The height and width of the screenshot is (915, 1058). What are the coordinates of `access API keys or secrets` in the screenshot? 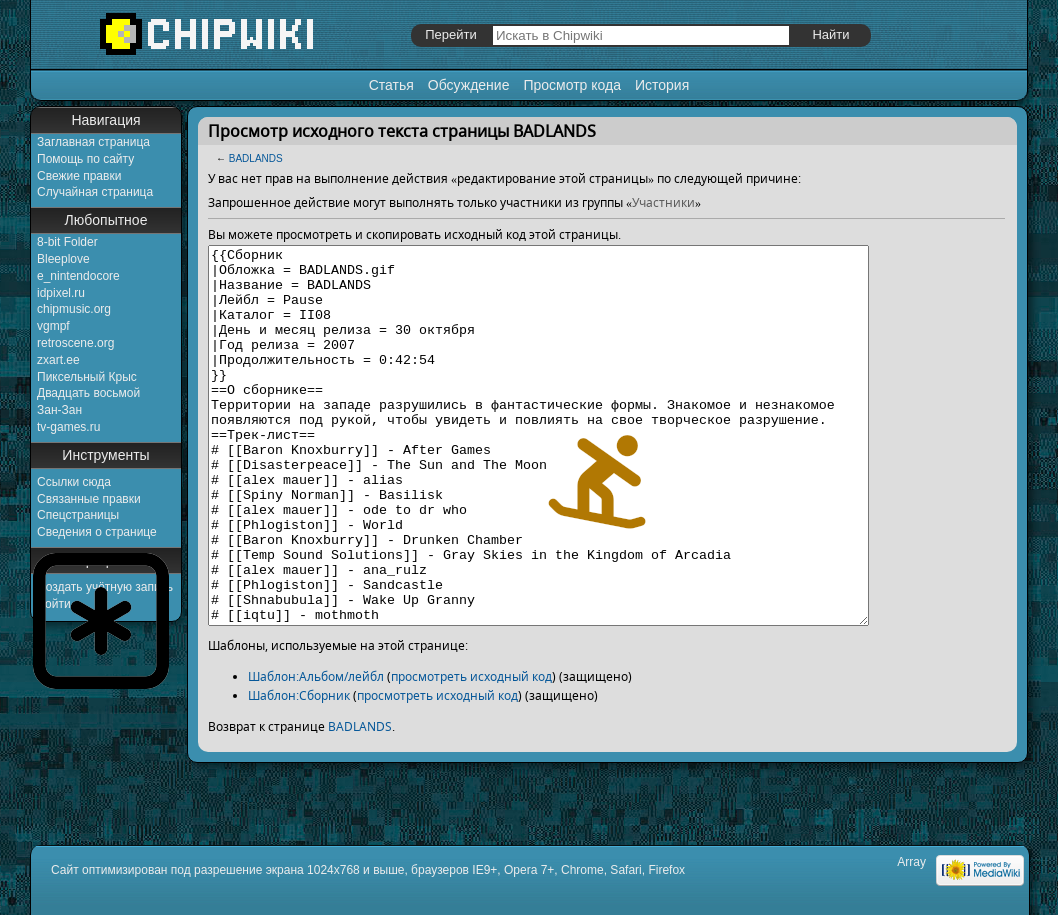 It's located at (101, 621).